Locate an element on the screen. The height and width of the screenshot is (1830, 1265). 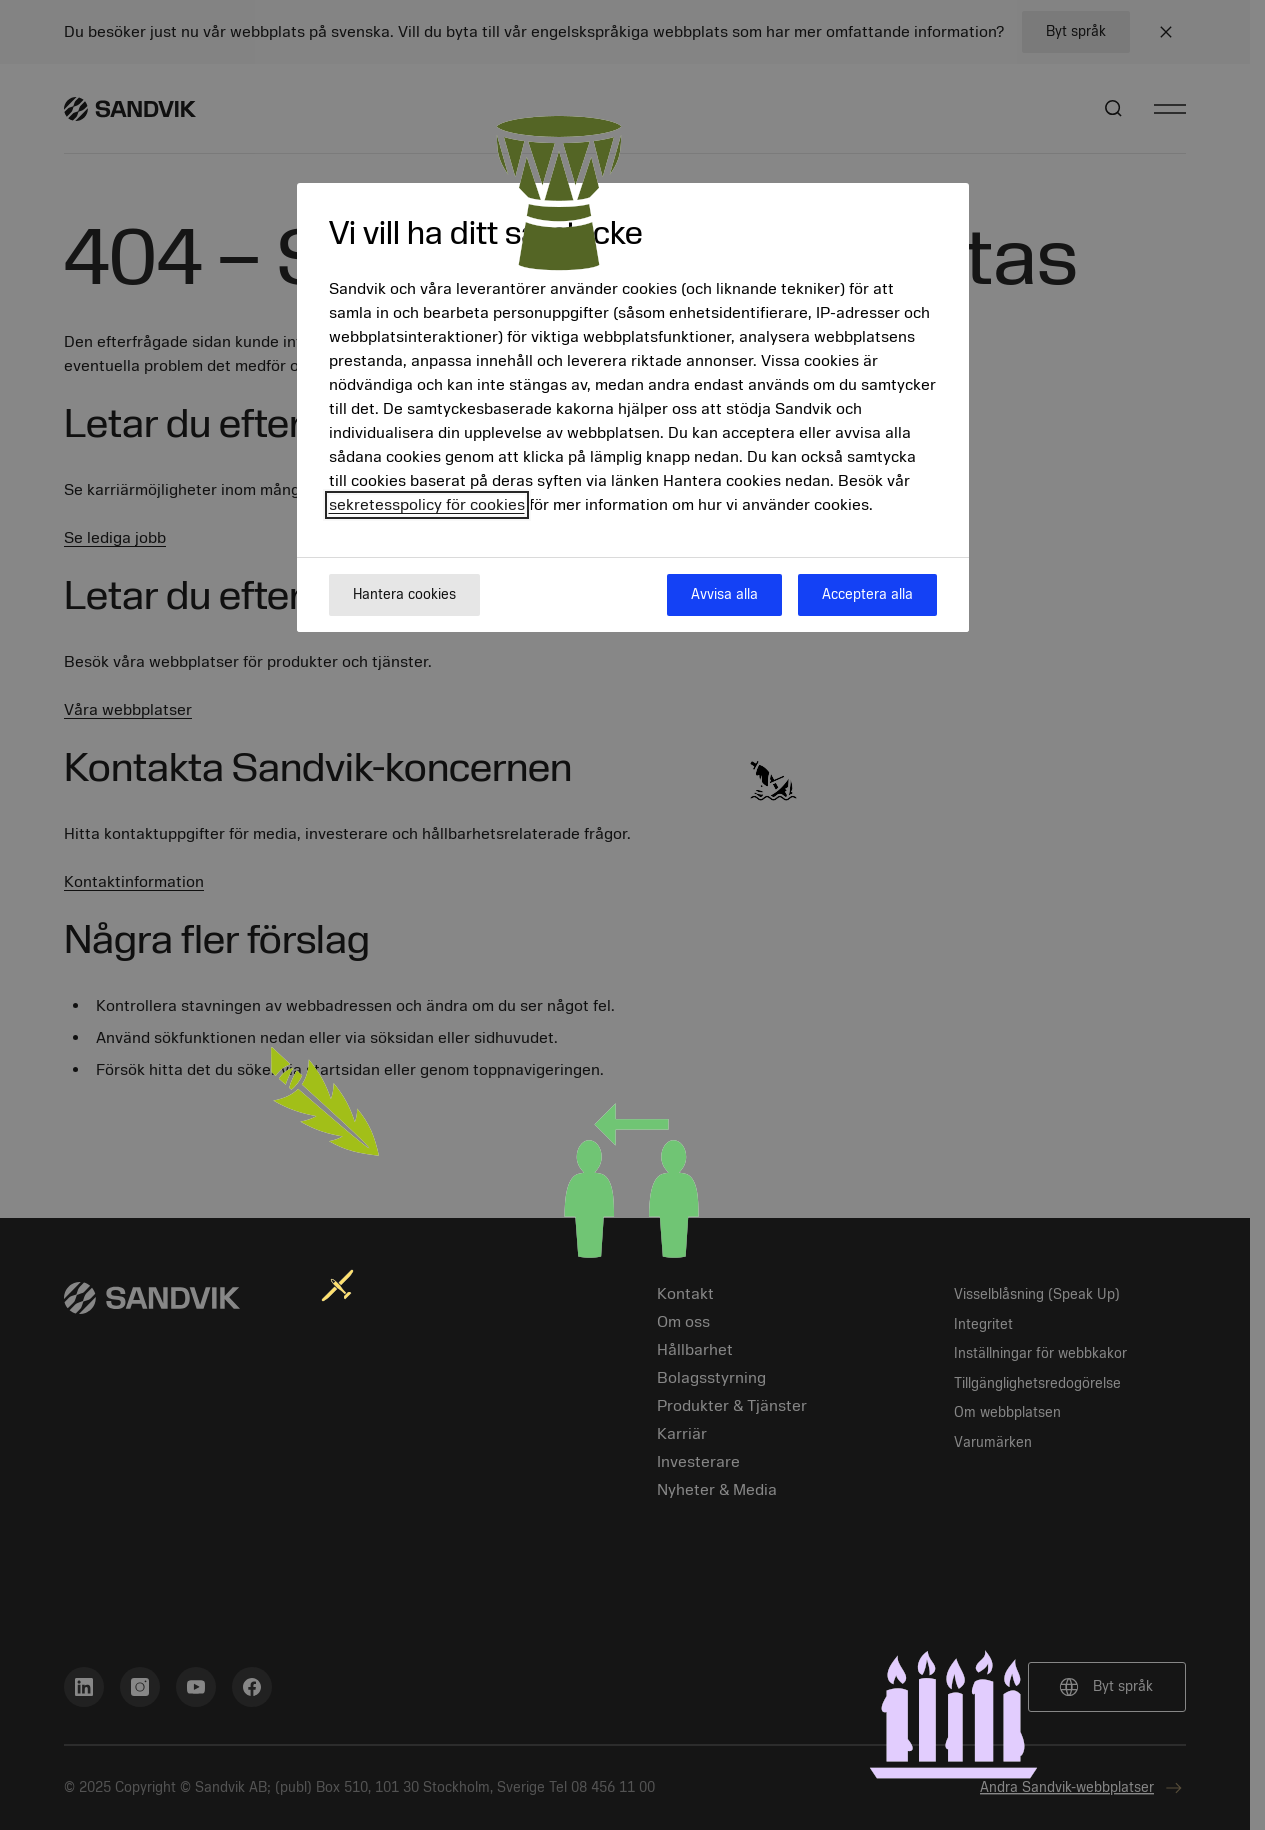
indicates a failed or crashed process is located at coordinates (773, 777).